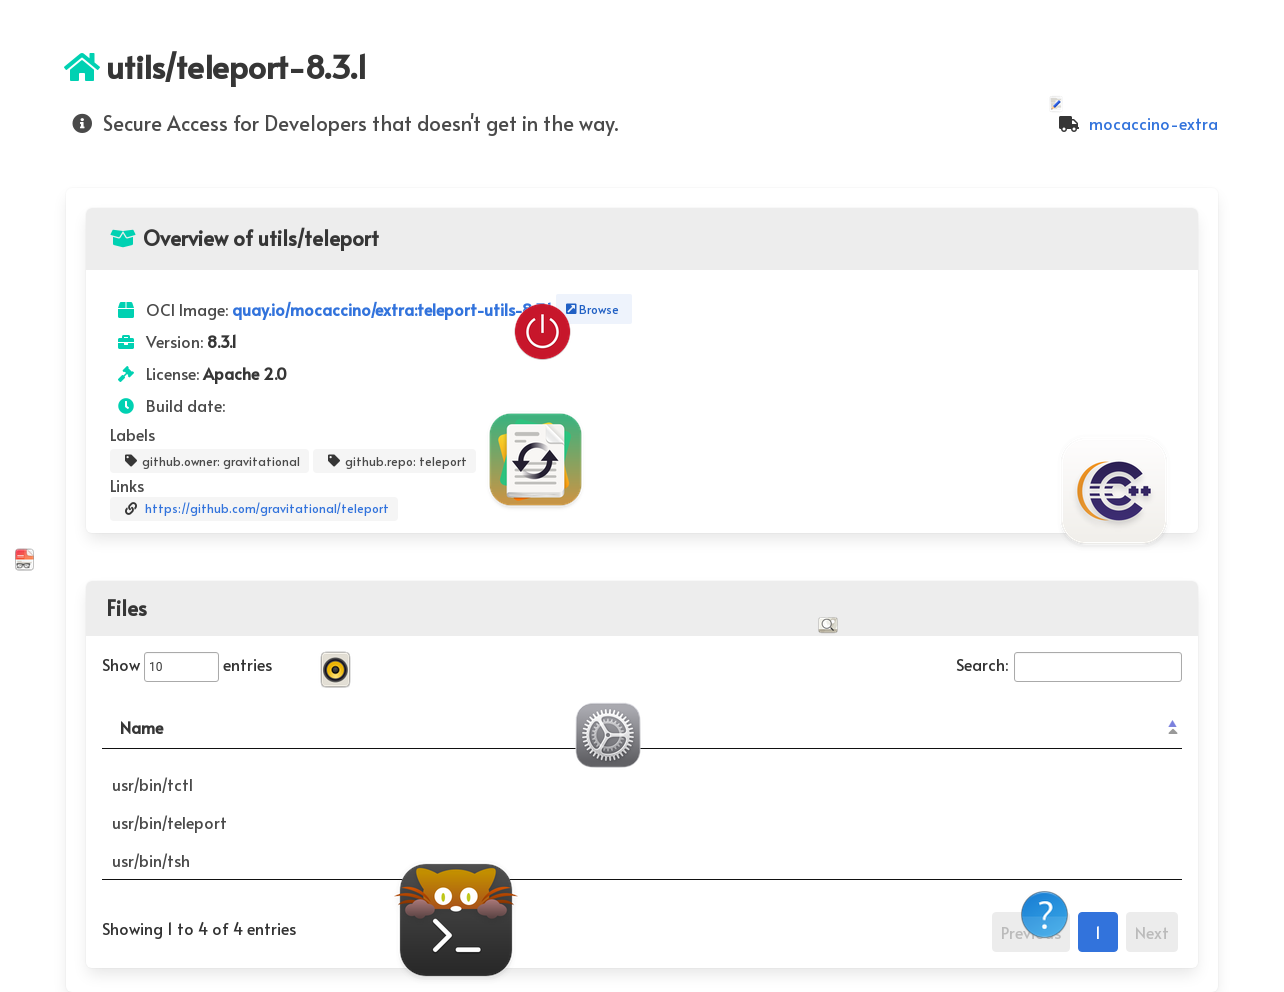 The height and width of the screenshot is (992, 1284). I want to click on open the Papers document viewer app, so click(24, 559).